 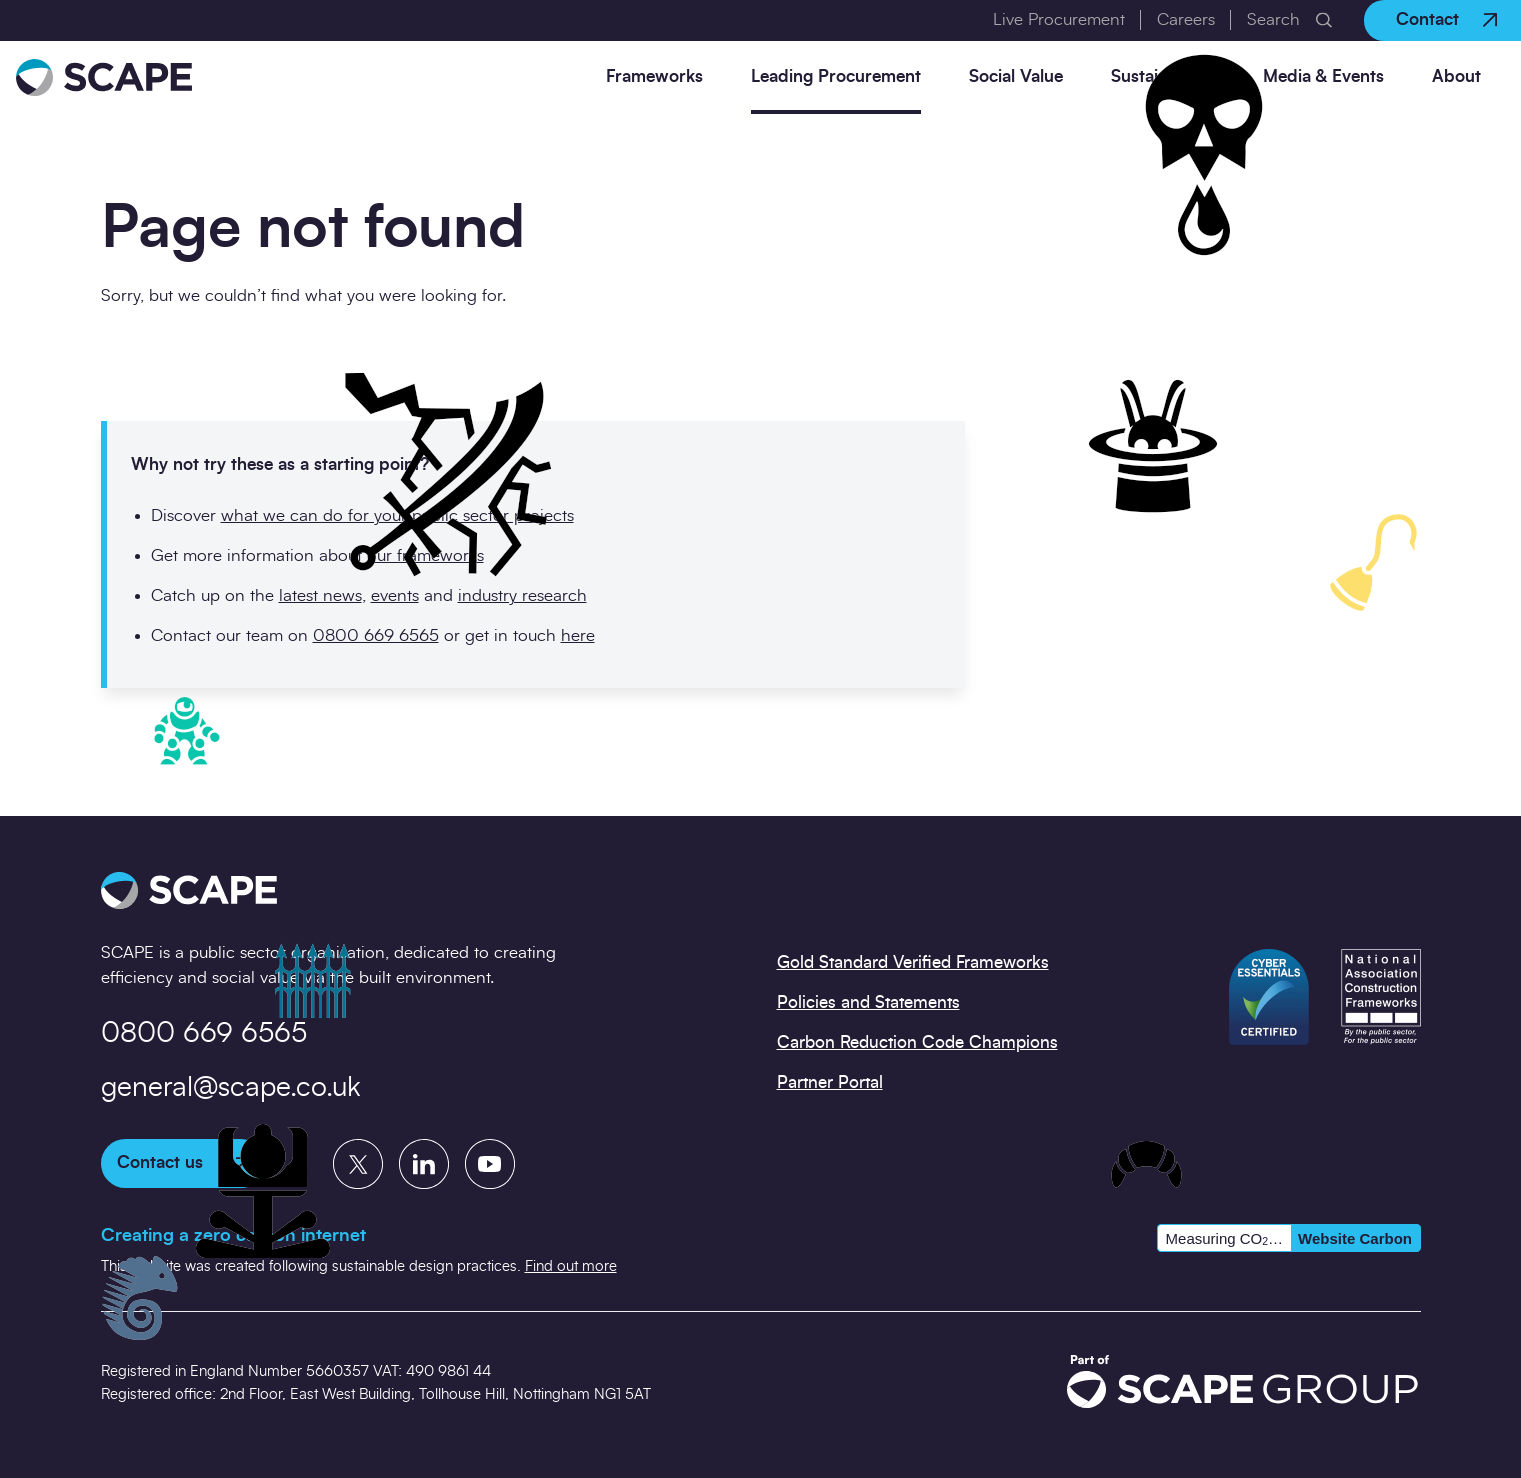 What do you see at coordinates (1153, 446) in the screenshot?
I see `access magic or special effects features` at bounding box center [1153, 446].